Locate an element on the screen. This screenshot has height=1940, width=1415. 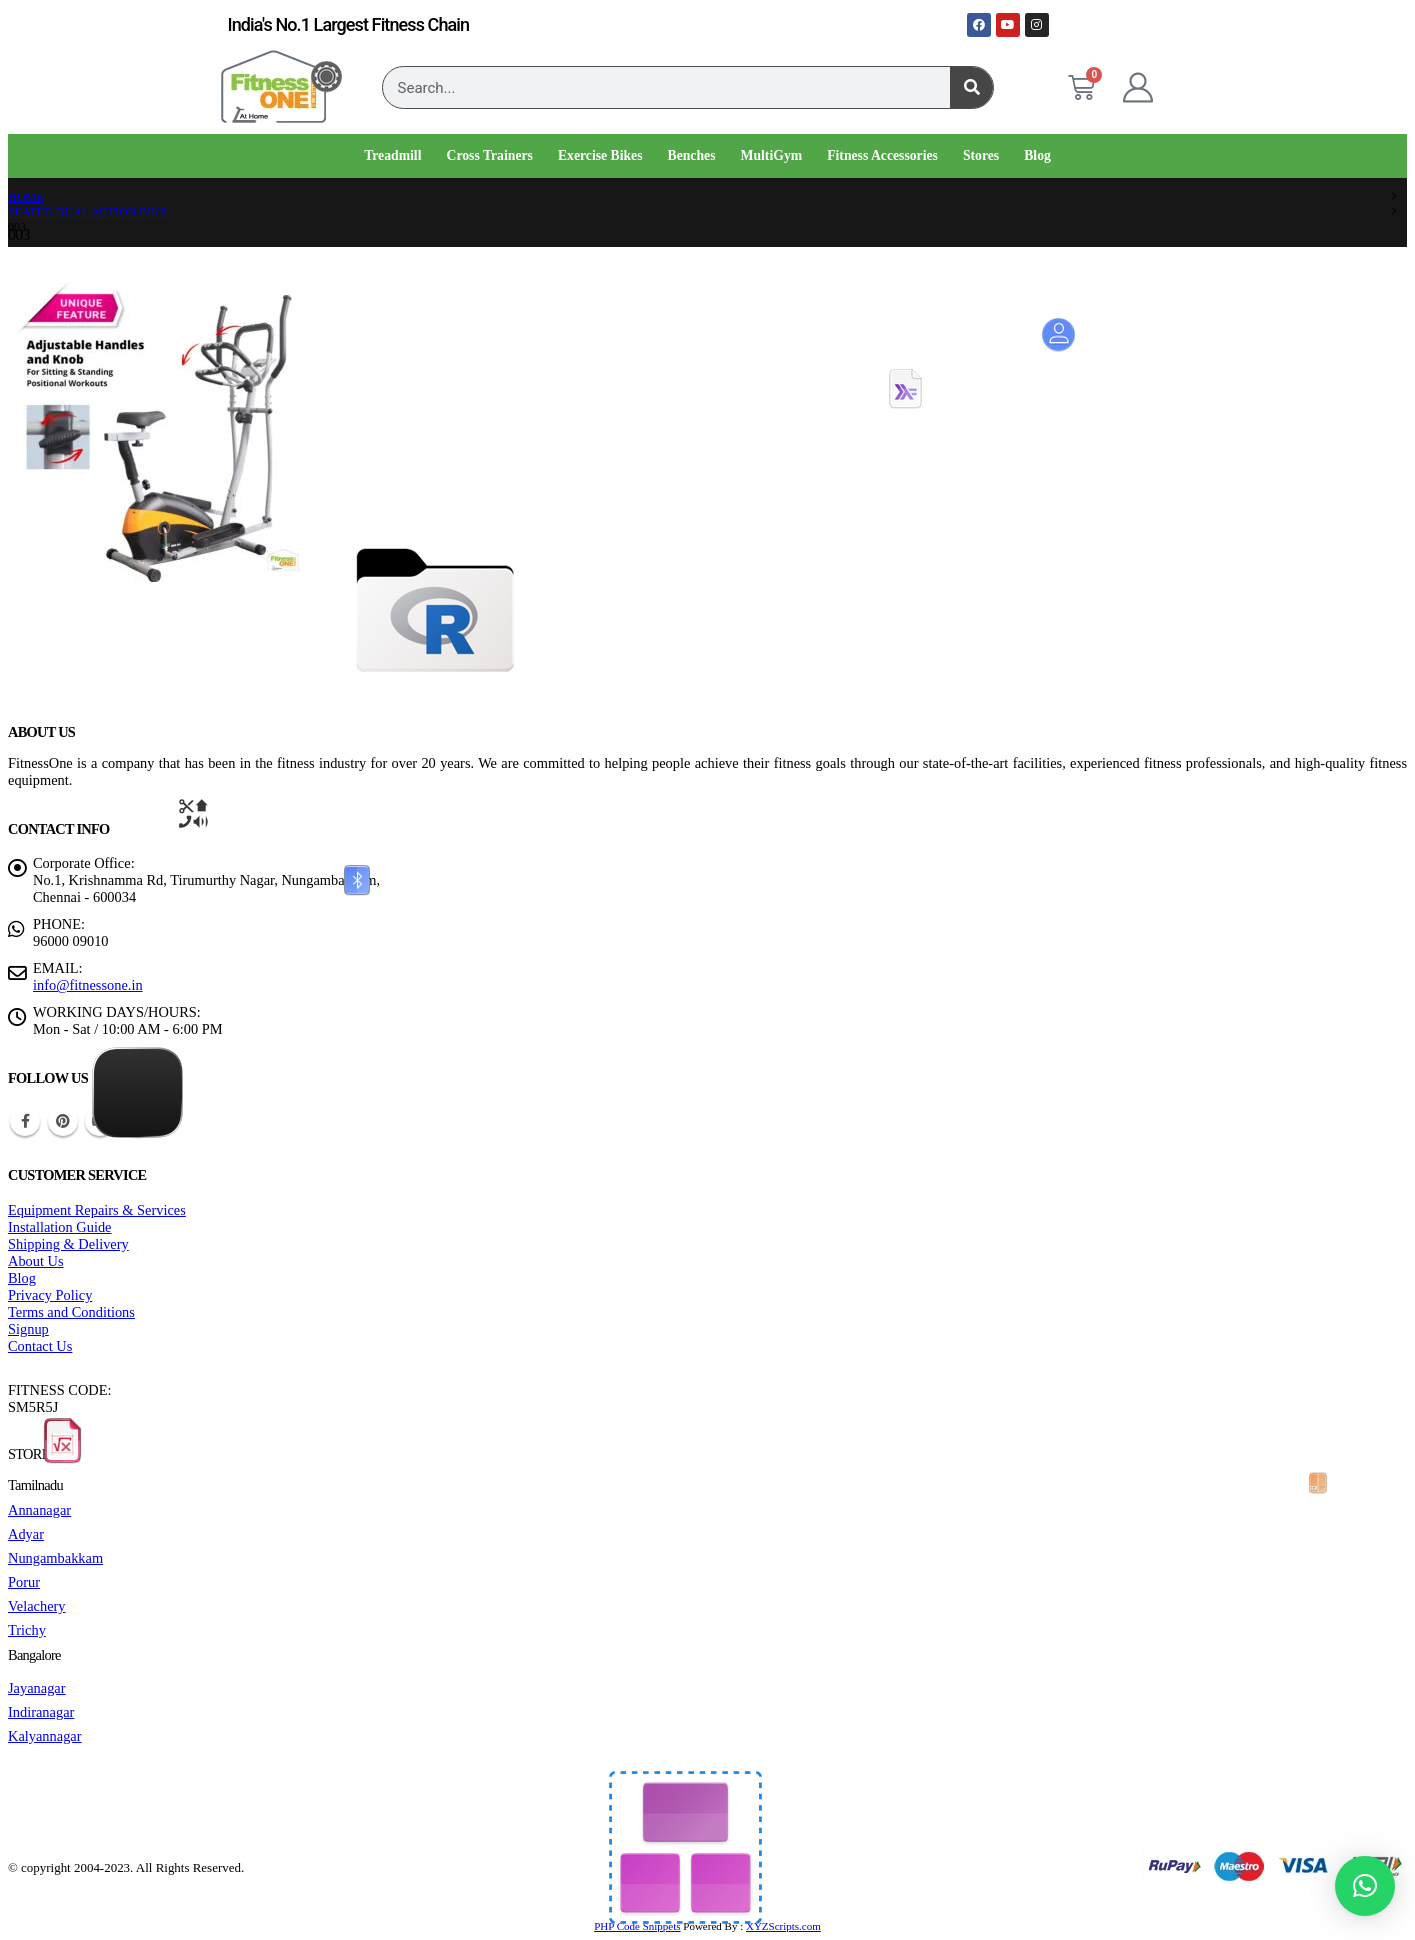
indicates bluetooth is currently active is located at coordinates (357, 880).